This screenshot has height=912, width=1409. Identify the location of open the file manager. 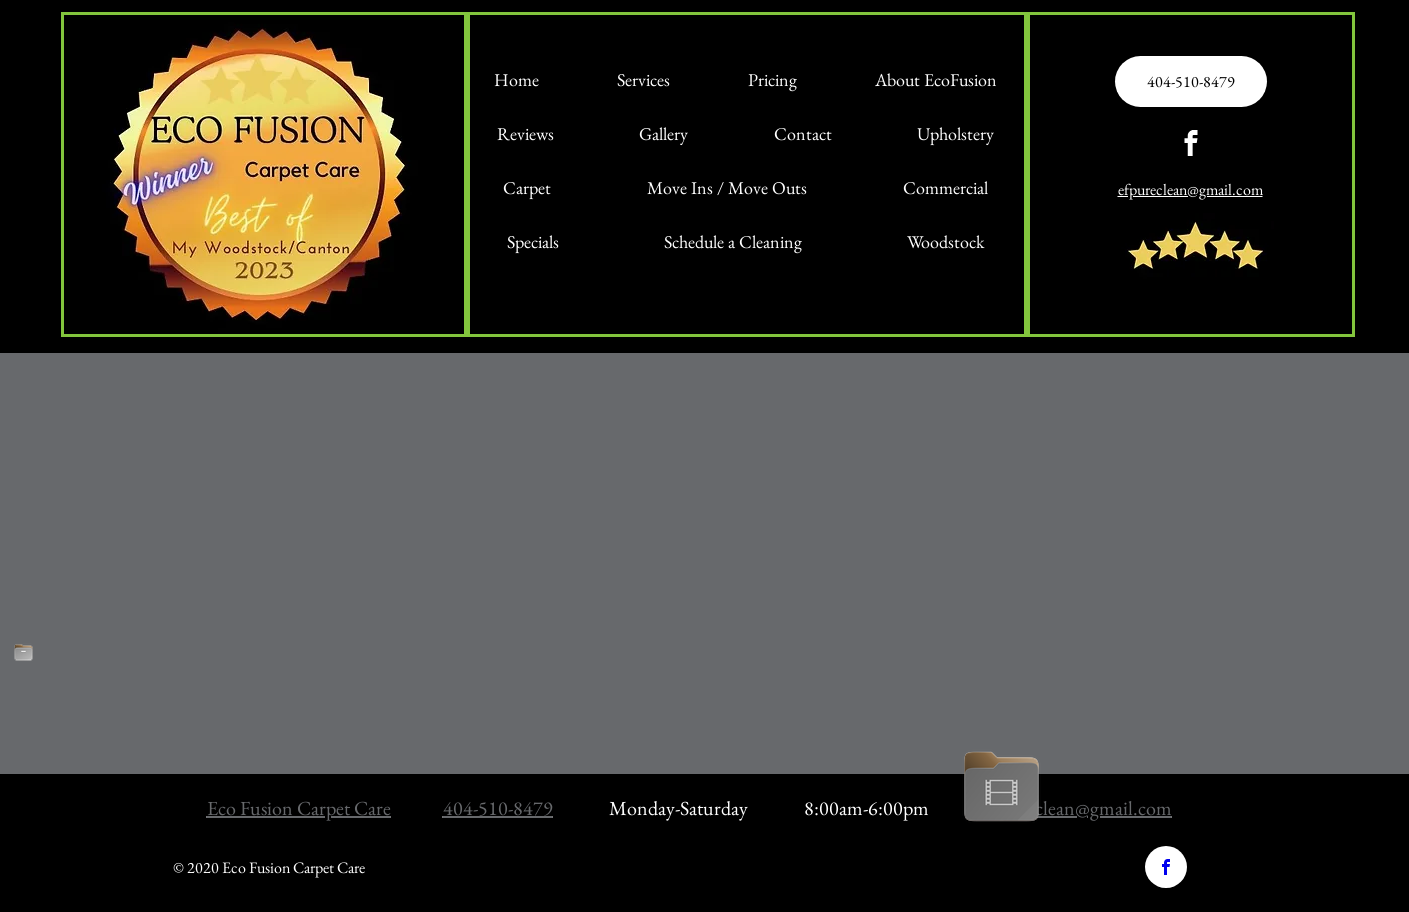
(23, 652).